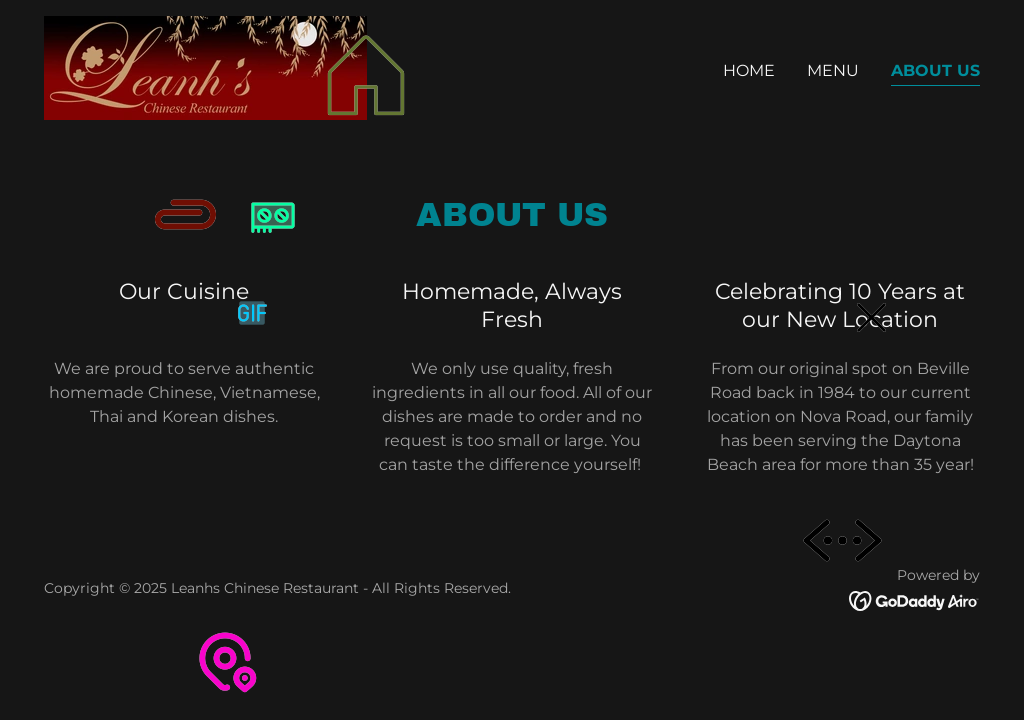 This screenshot has height=720, width=1024. What do you see at coordinates (185, 214) in the screenshot?
I see `attach a file to your message` at bounding box center [185, 214].